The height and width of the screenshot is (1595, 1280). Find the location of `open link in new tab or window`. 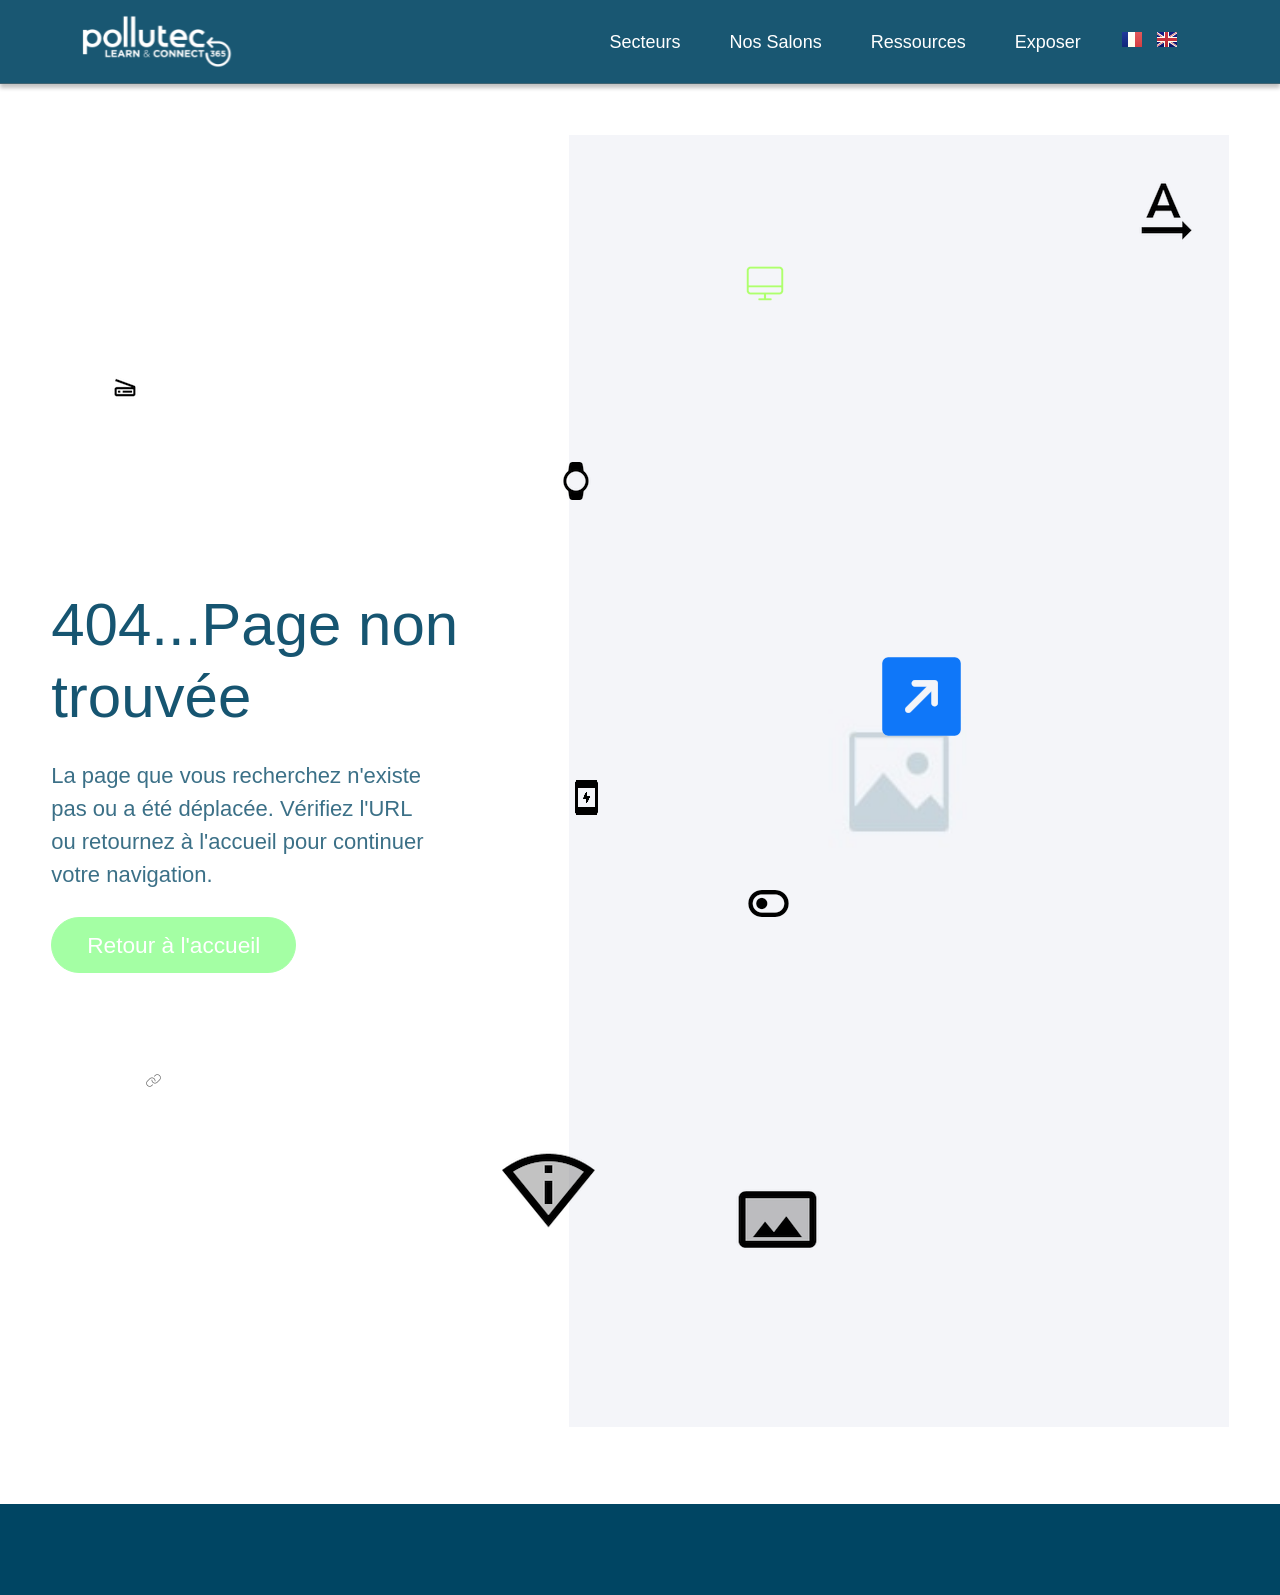

open link in new tab or window is located at coordinates (921, 696).